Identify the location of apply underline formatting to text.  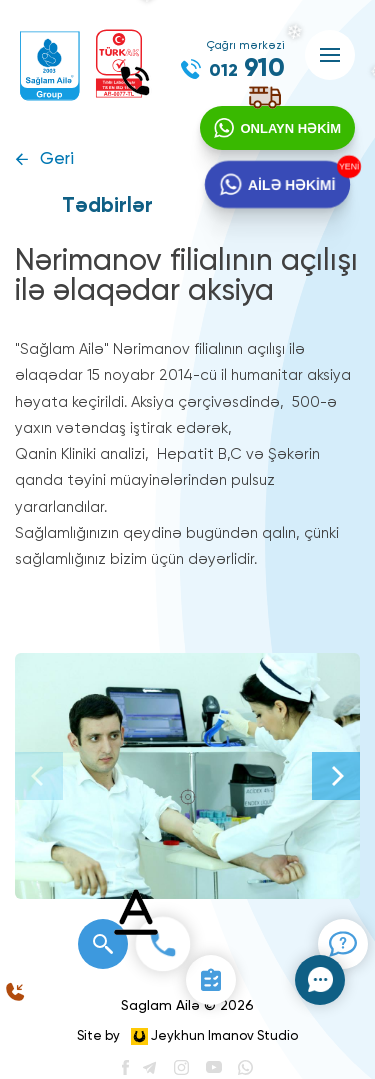
(136, 913).